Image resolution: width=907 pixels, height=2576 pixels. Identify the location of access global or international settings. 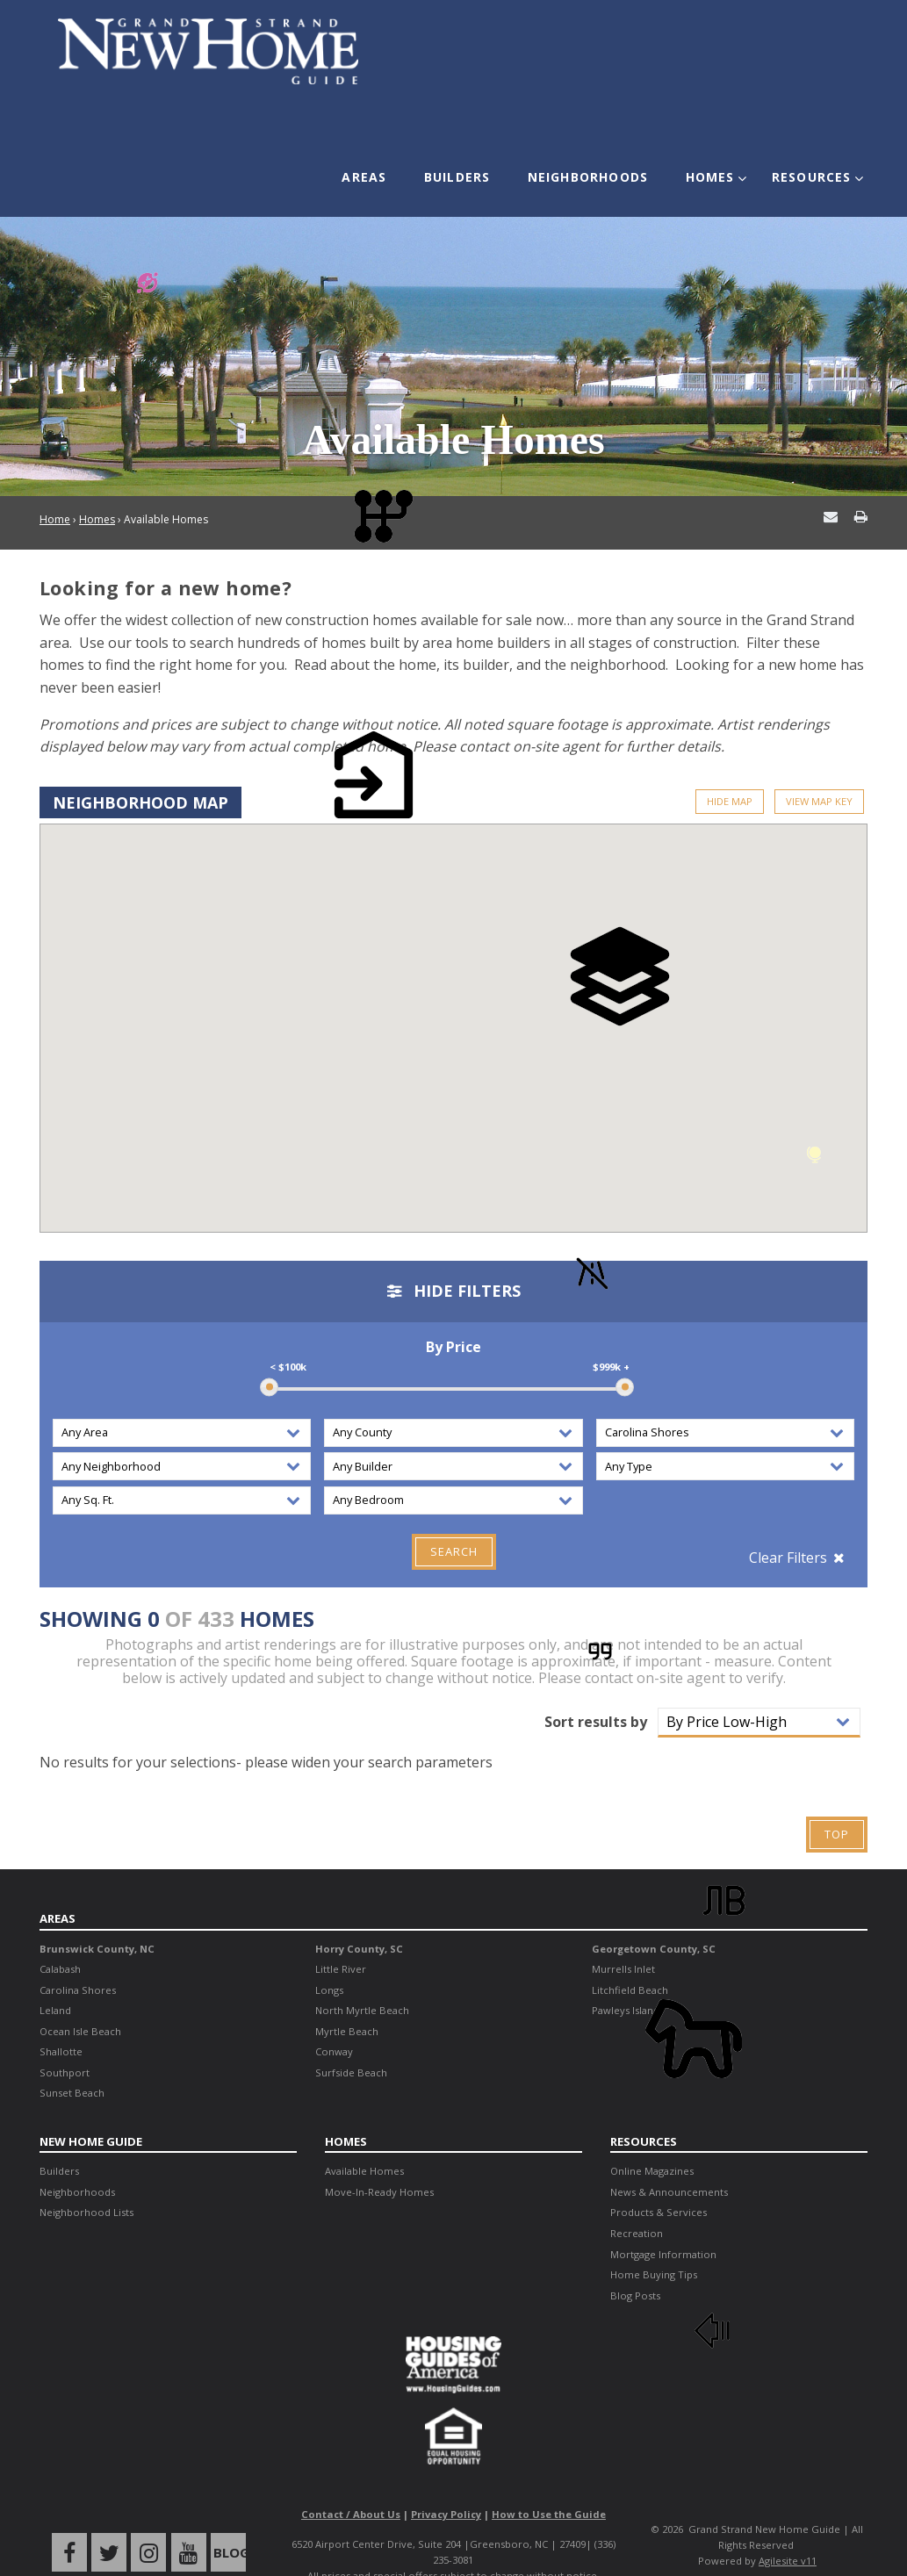
(814, 1154).